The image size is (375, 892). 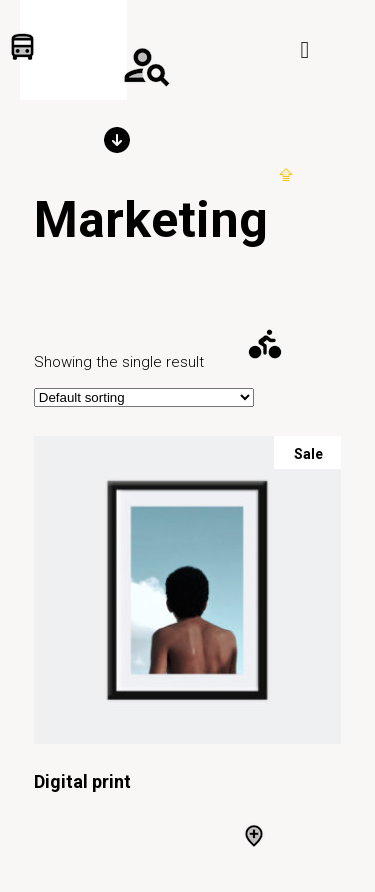 I want to click on add a new location pin to the map, so click(x=254, y=836).